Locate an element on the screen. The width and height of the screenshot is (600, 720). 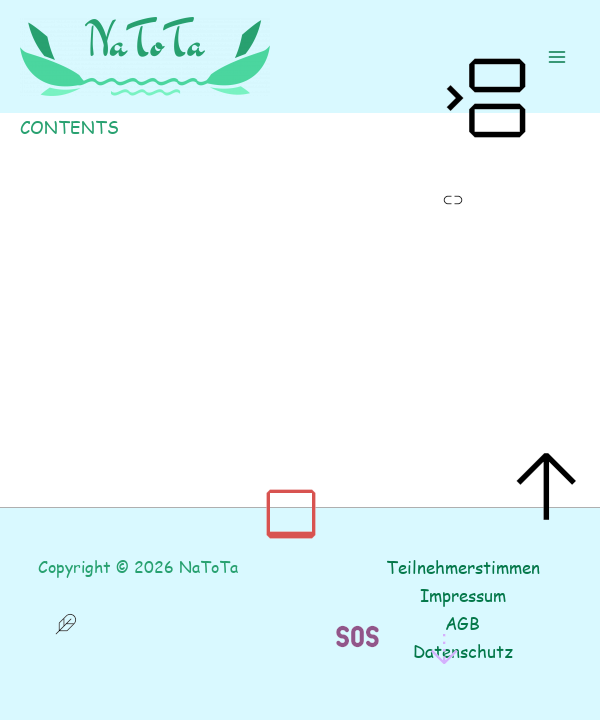
send an emergency distress signal is located at coordinates (357, 636).